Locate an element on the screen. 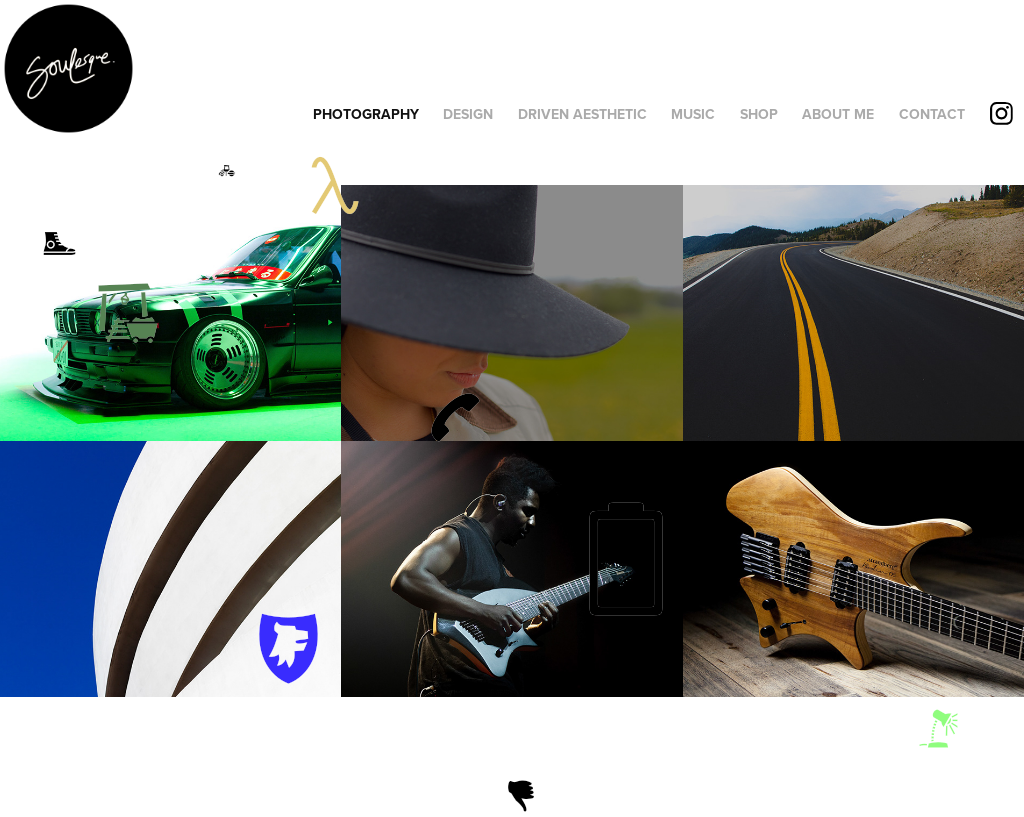 The width and height of the screenshot is (1024, 817). select griffin house or faction emblem is located at coordinates (288, 647).